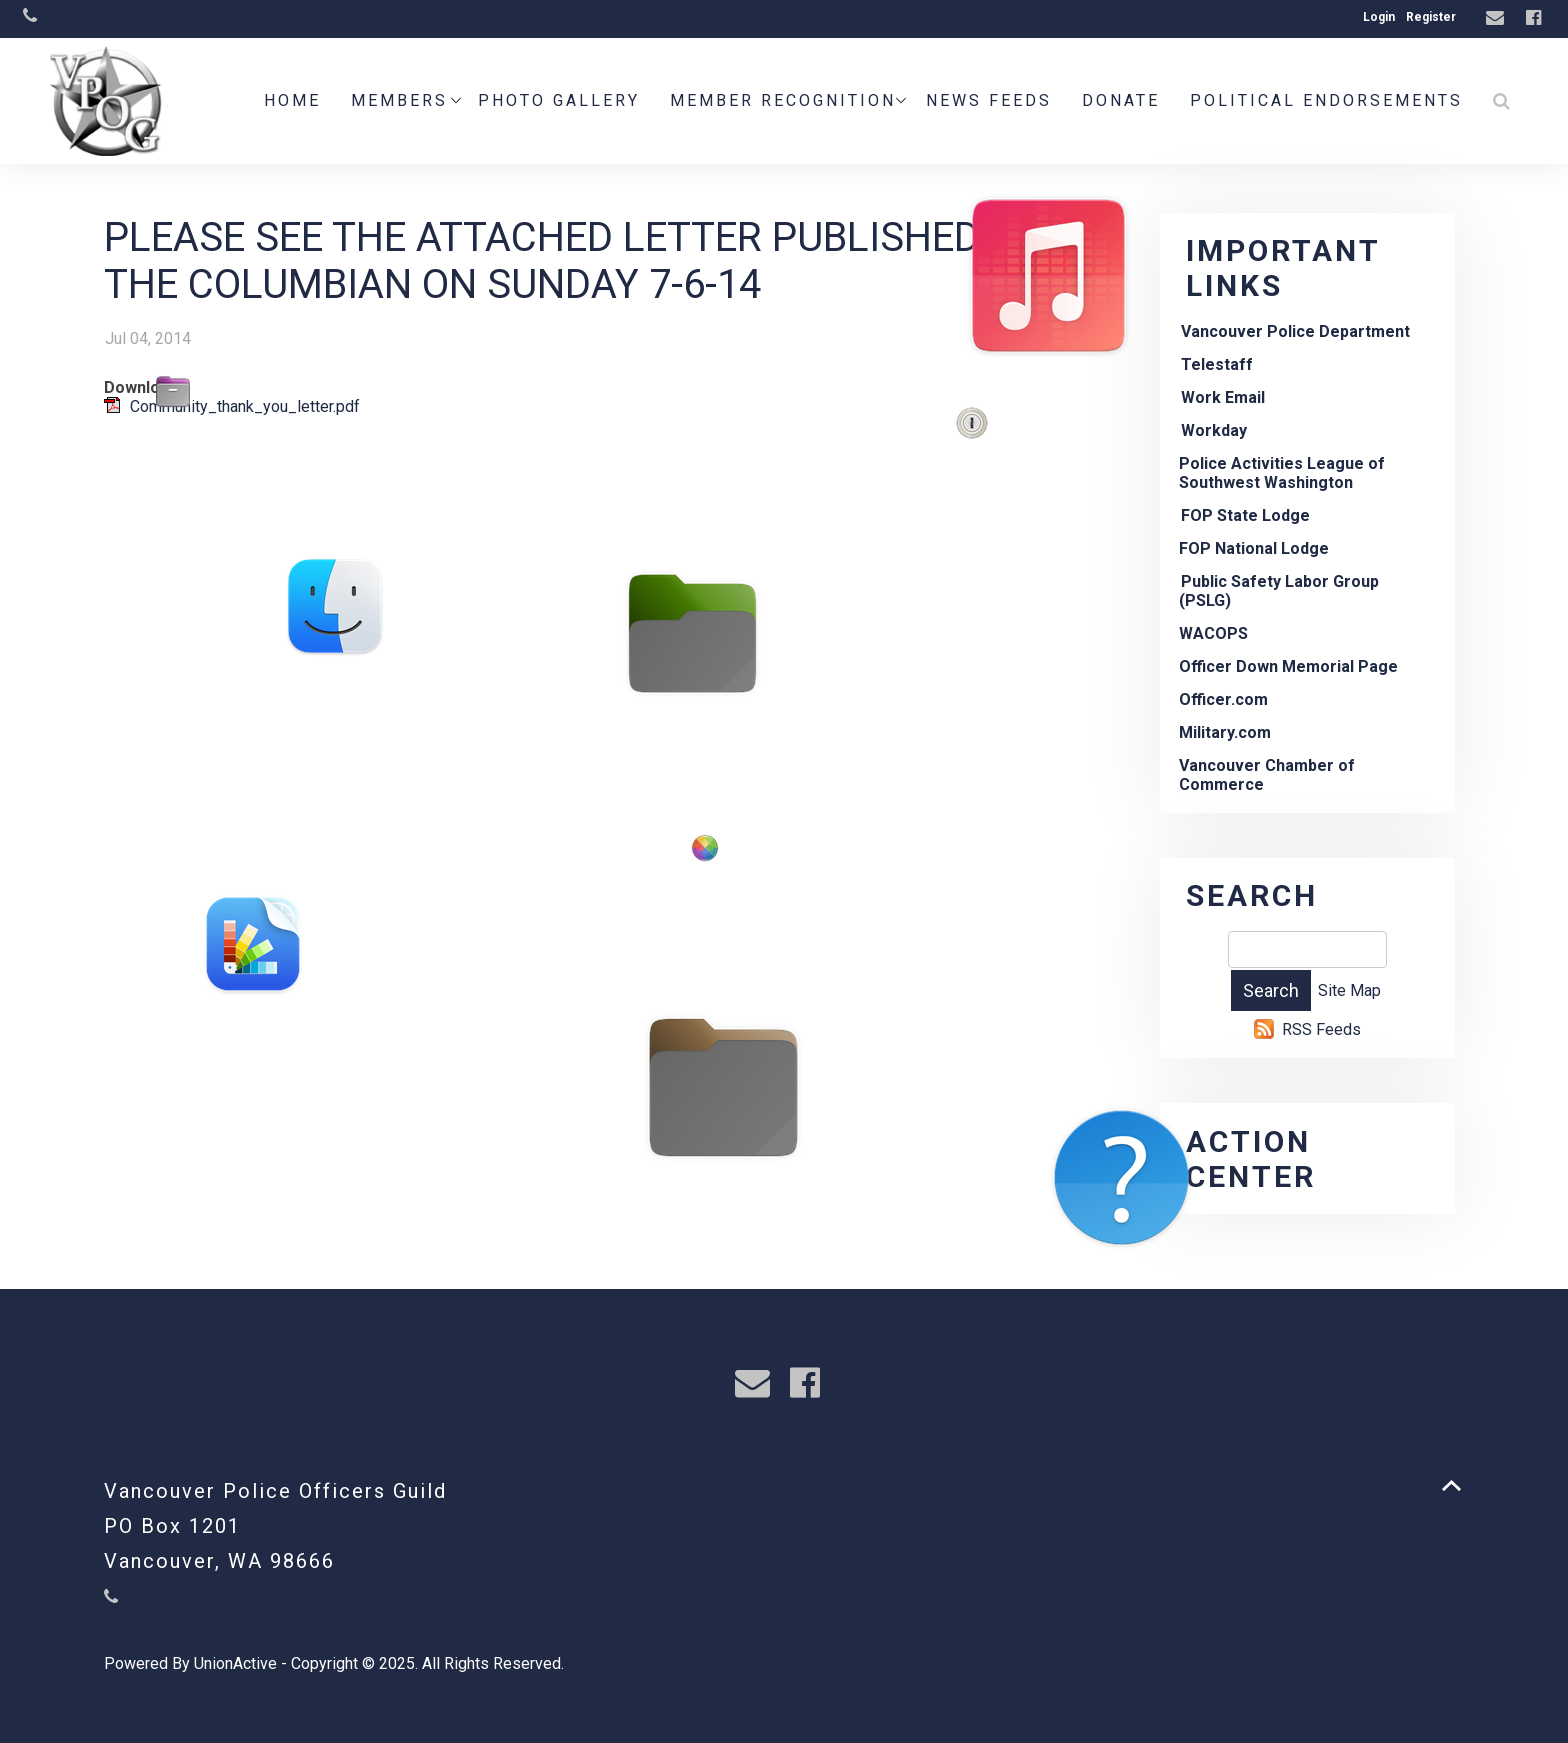  I want to click on view contents of an open folder, so click(692, 633).